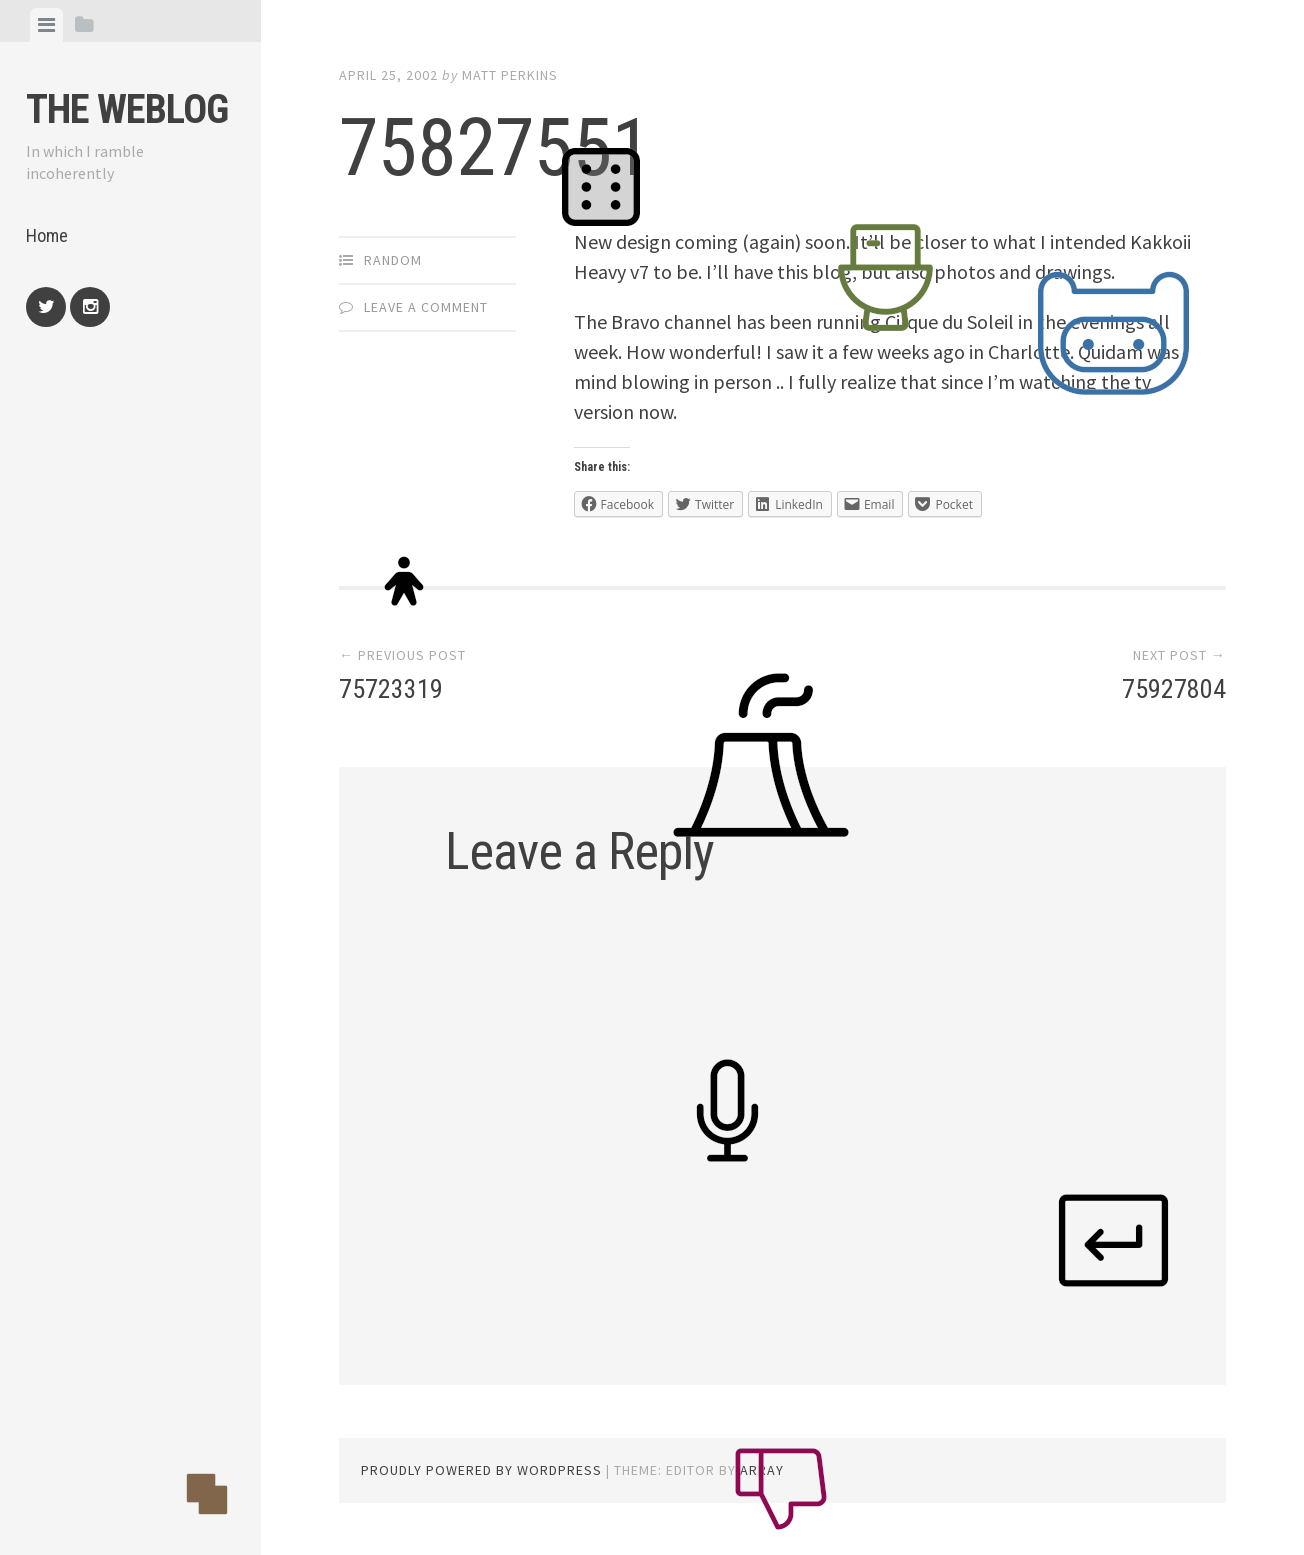 The image size is (1304, 1555). I want to click on indicates restroom or bathroom location, so click(885, 275).